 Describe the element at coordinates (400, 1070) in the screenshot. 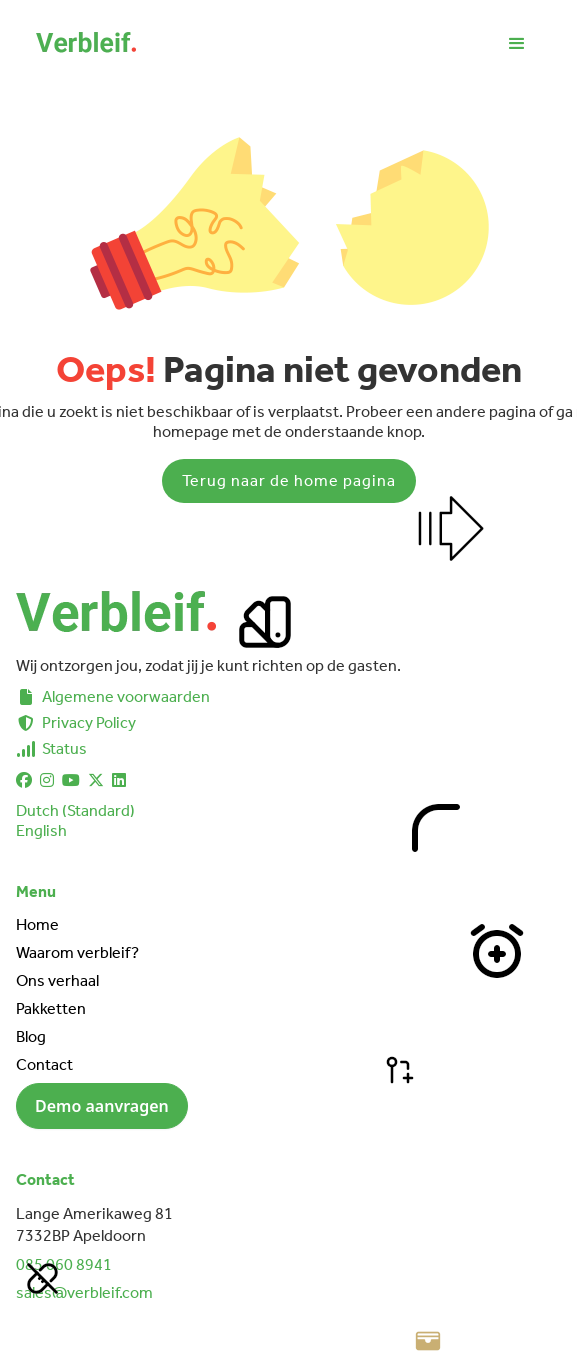

I see `create a new pull request` at that location.